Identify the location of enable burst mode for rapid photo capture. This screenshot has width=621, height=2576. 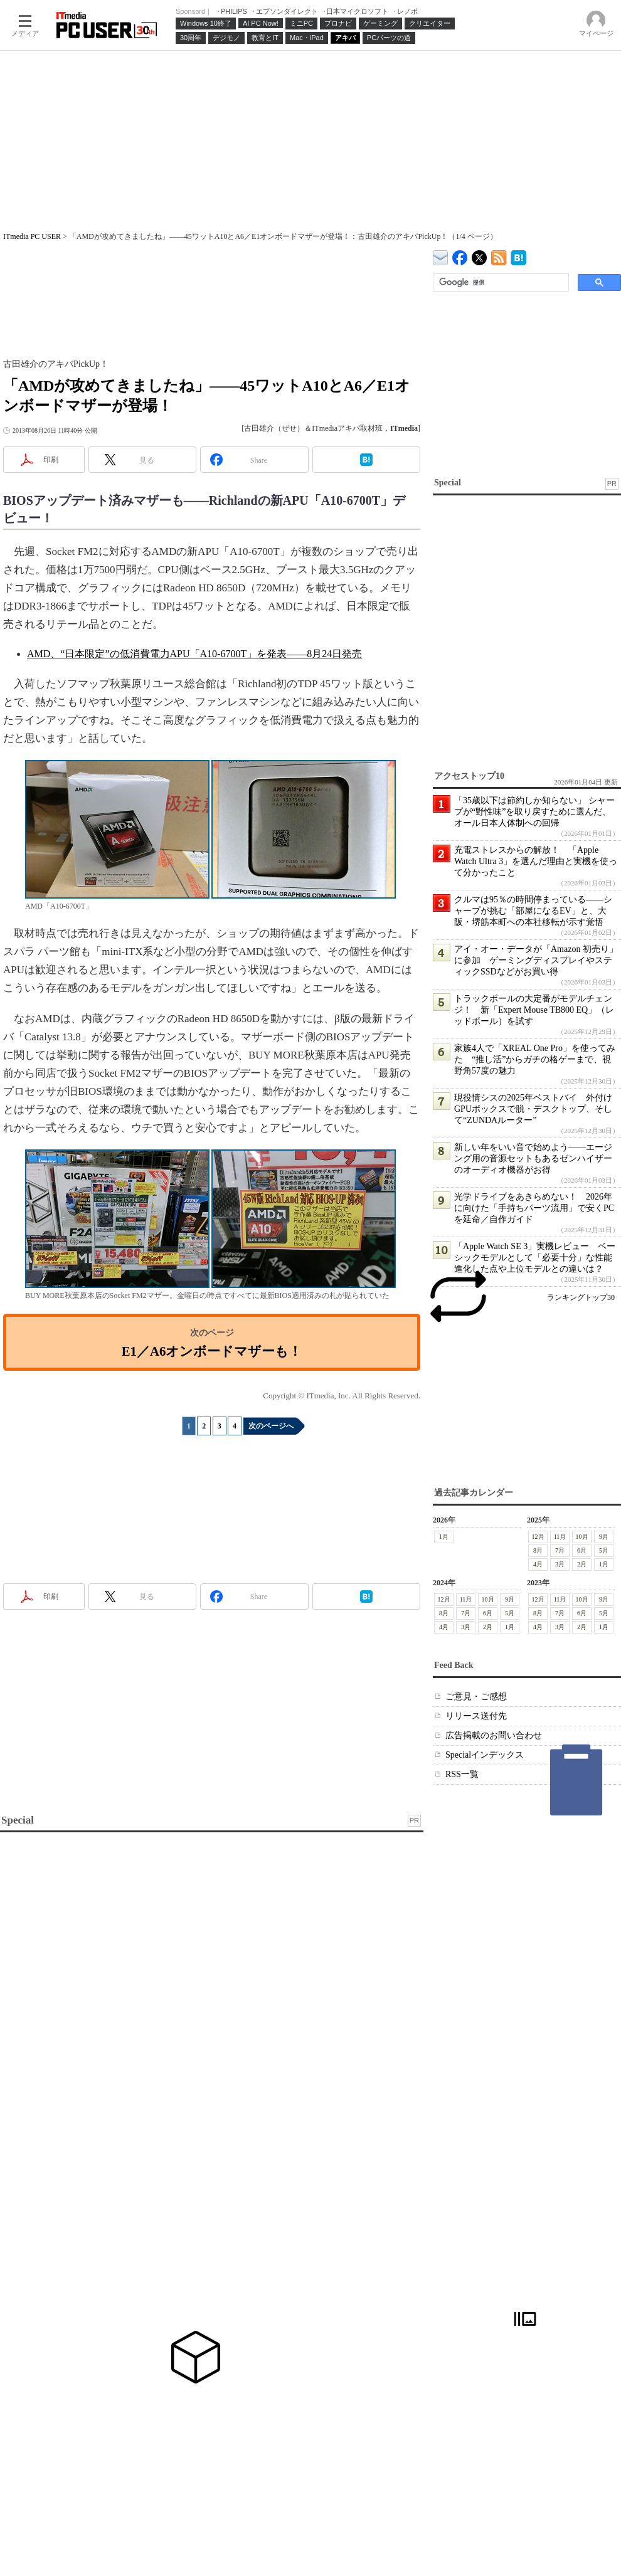
(525, 2319).